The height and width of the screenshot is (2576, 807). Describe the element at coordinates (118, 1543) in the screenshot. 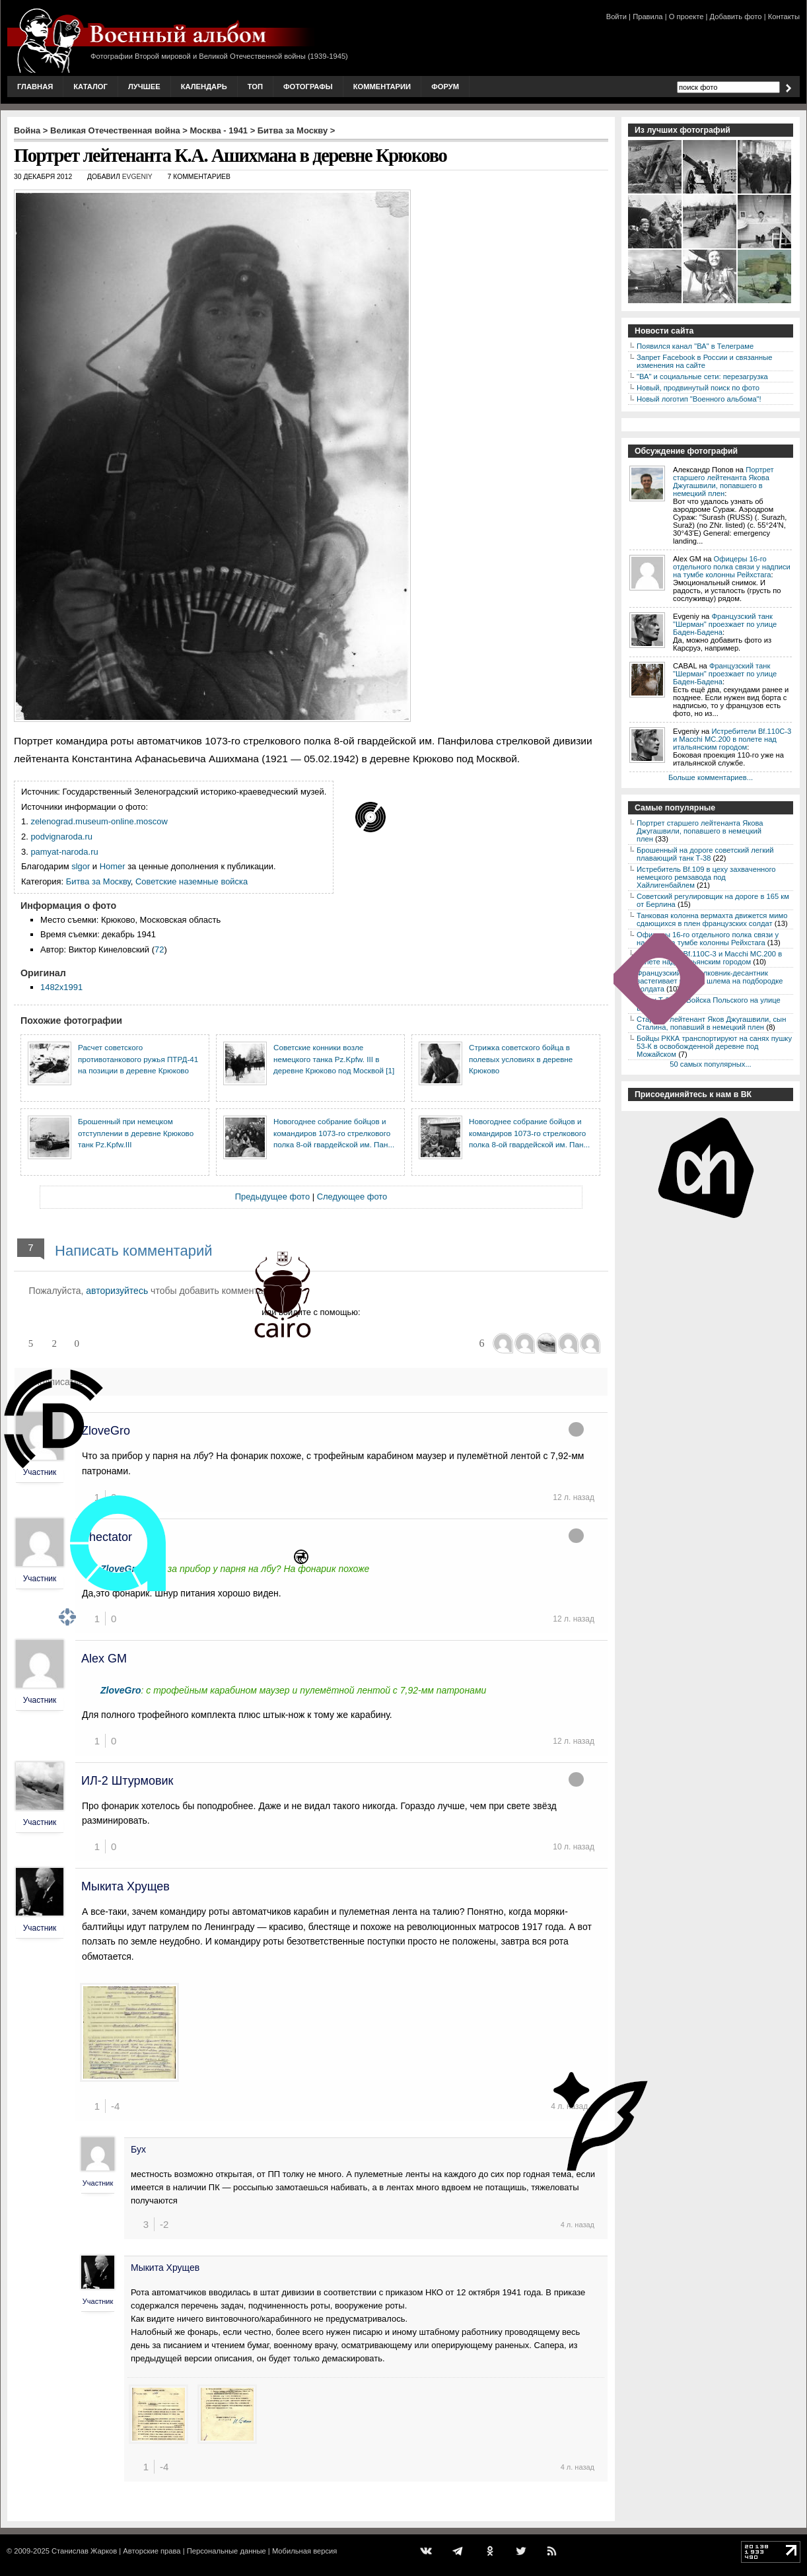

I see `akaunting accounting software logo` at that location.